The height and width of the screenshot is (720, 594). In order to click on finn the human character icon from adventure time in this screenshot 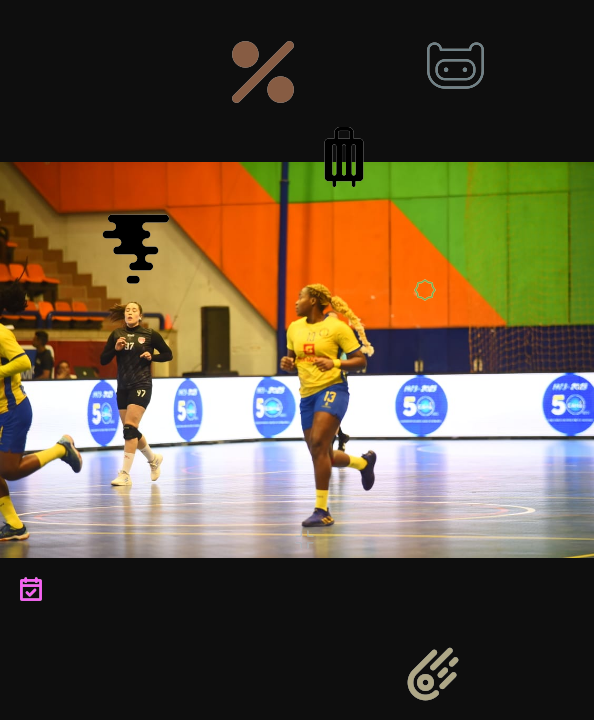, I will do `click(455, 64)`.